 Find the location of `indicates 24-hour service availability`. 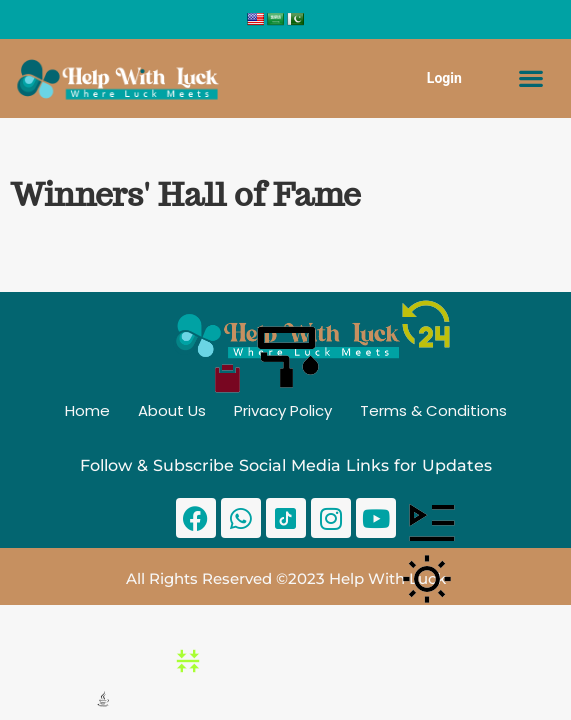

indicates 24-hour service availability is located at coordinates (426, 324).